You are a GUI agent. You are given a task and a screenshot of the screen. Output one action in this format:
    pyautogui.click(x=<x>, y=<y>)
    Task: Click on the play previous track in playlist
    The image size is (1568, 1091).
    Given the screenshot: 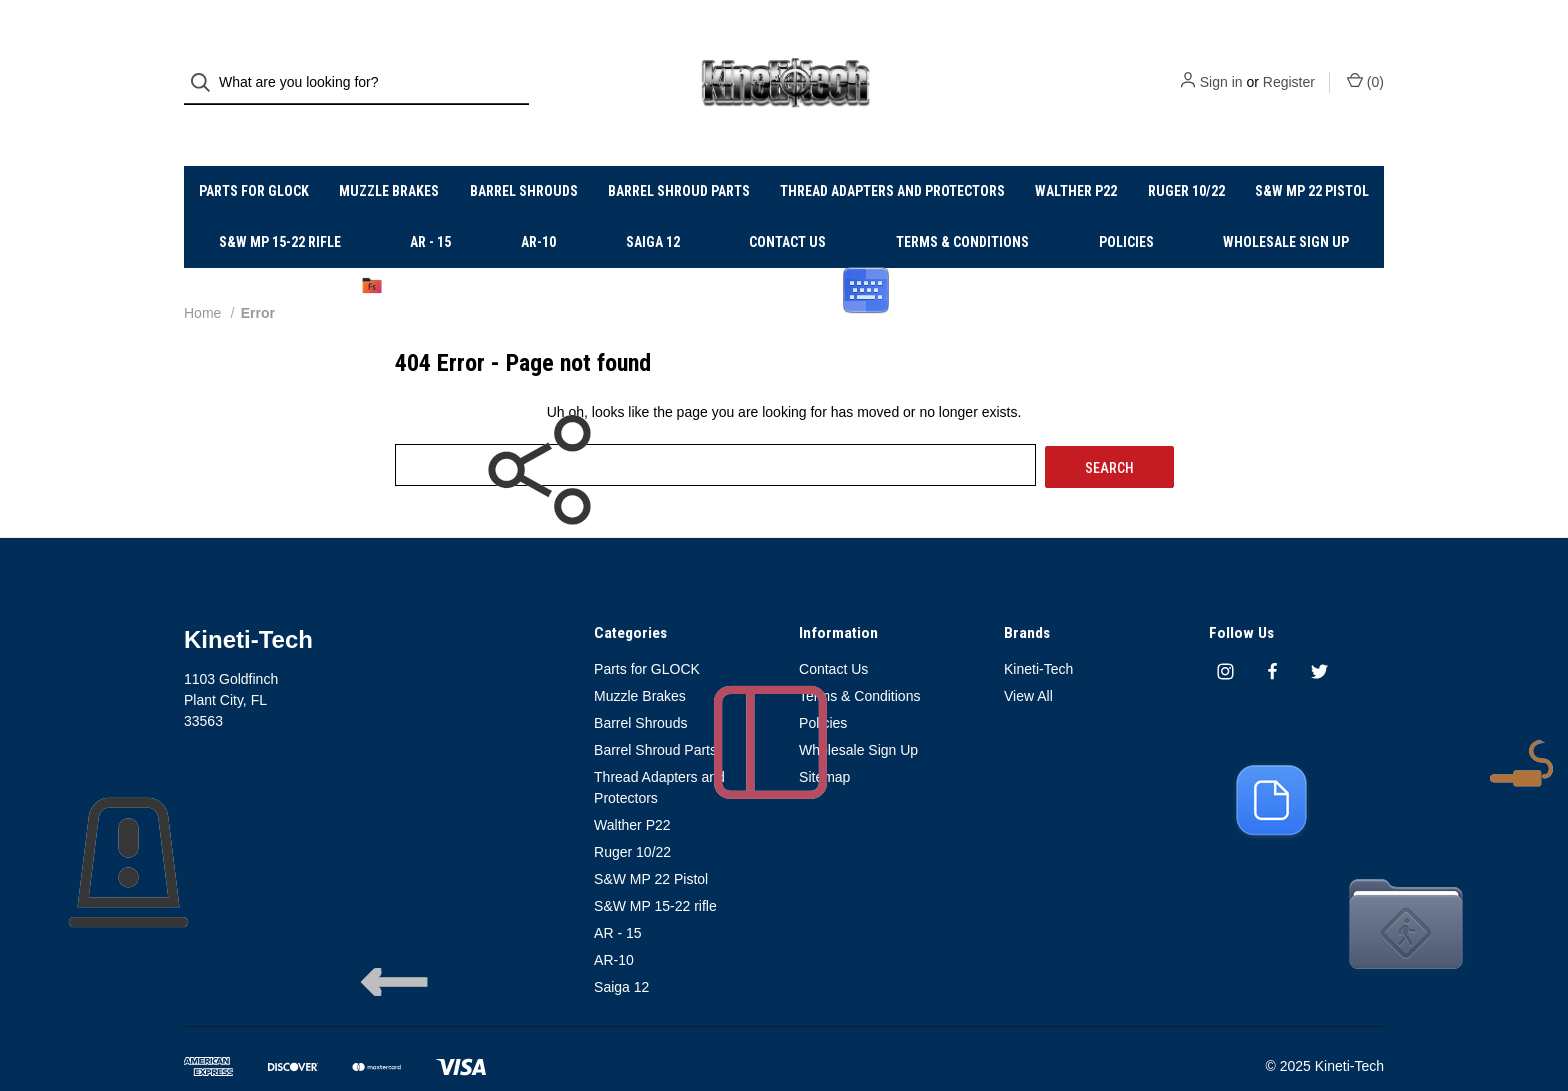 What is the action you would take?
    pyautogui.click(x=395, y=982)
    